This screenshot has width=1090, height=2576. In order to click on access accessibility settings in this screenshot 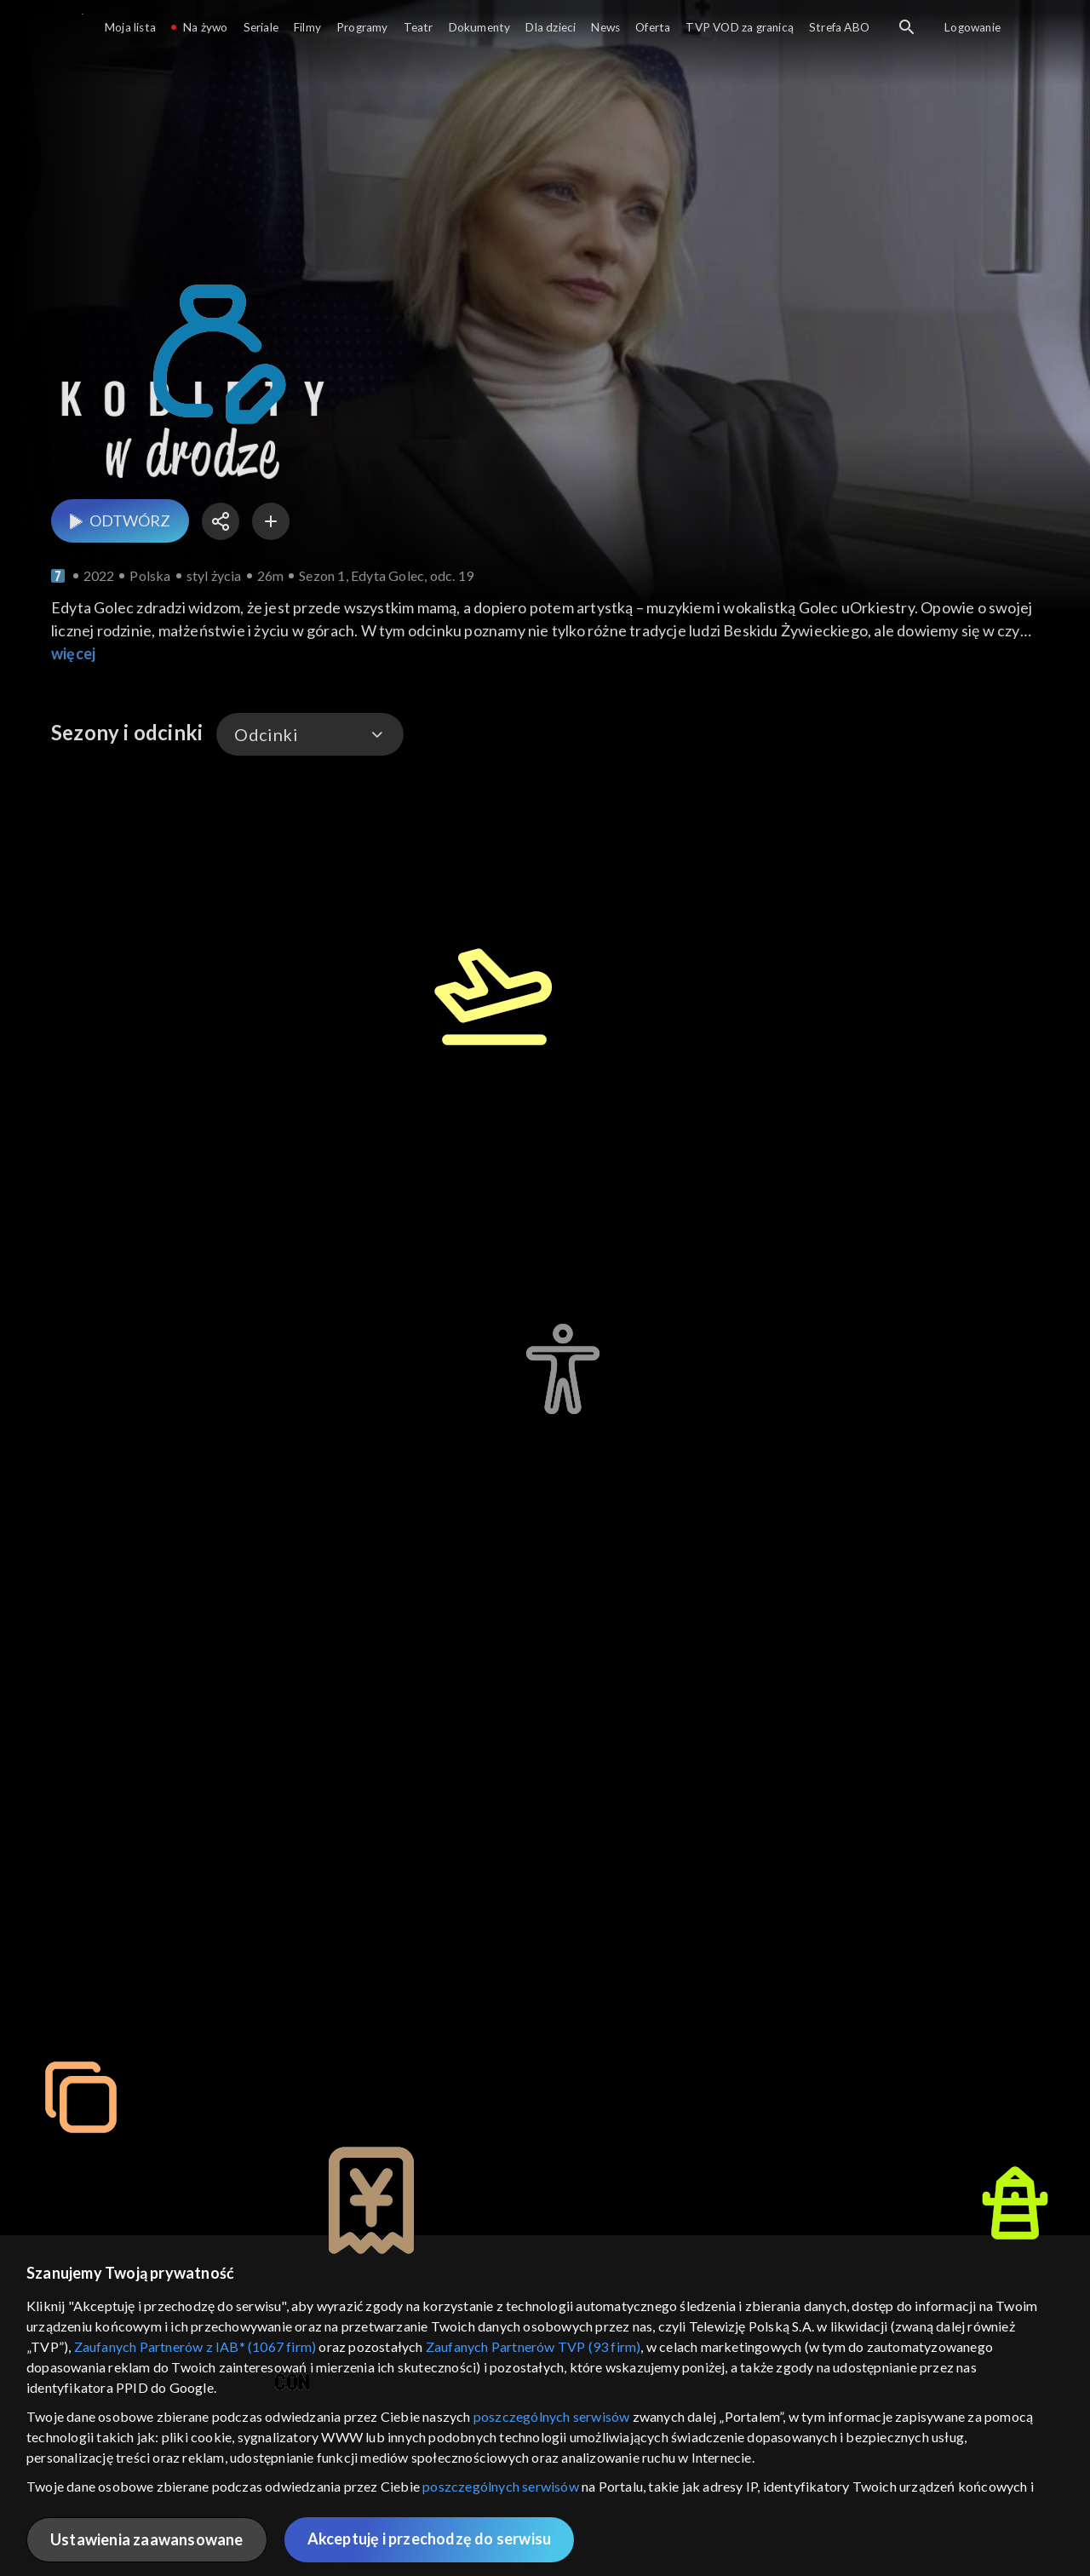, I will do `click(563, 1369)`.